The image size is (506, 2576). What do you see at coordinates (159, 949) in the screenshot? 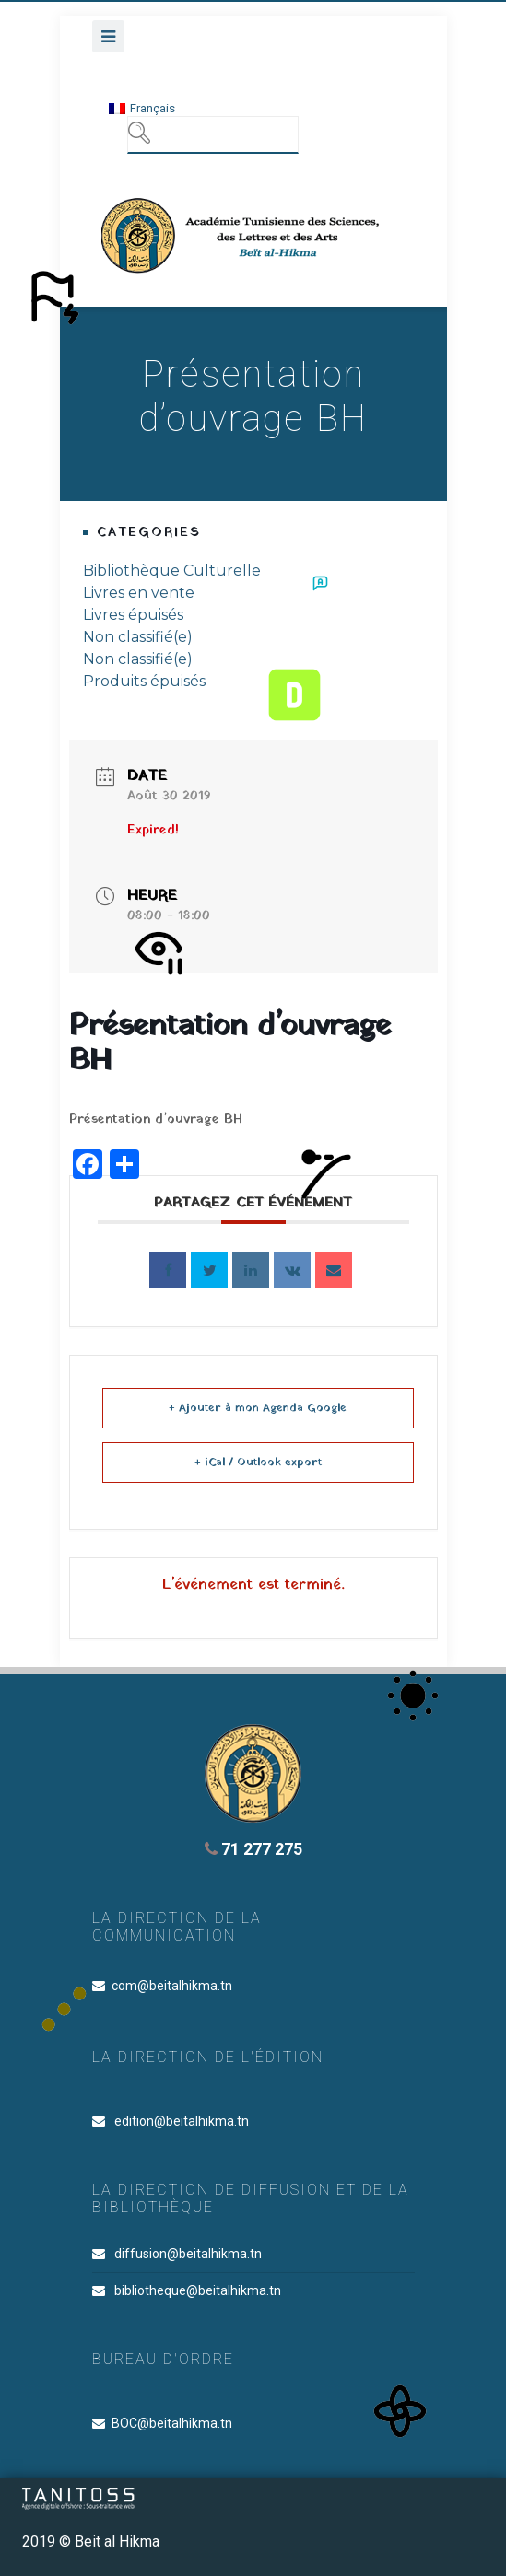
I see `pause visibility or viewing mode` at bounding box center [159, 949].